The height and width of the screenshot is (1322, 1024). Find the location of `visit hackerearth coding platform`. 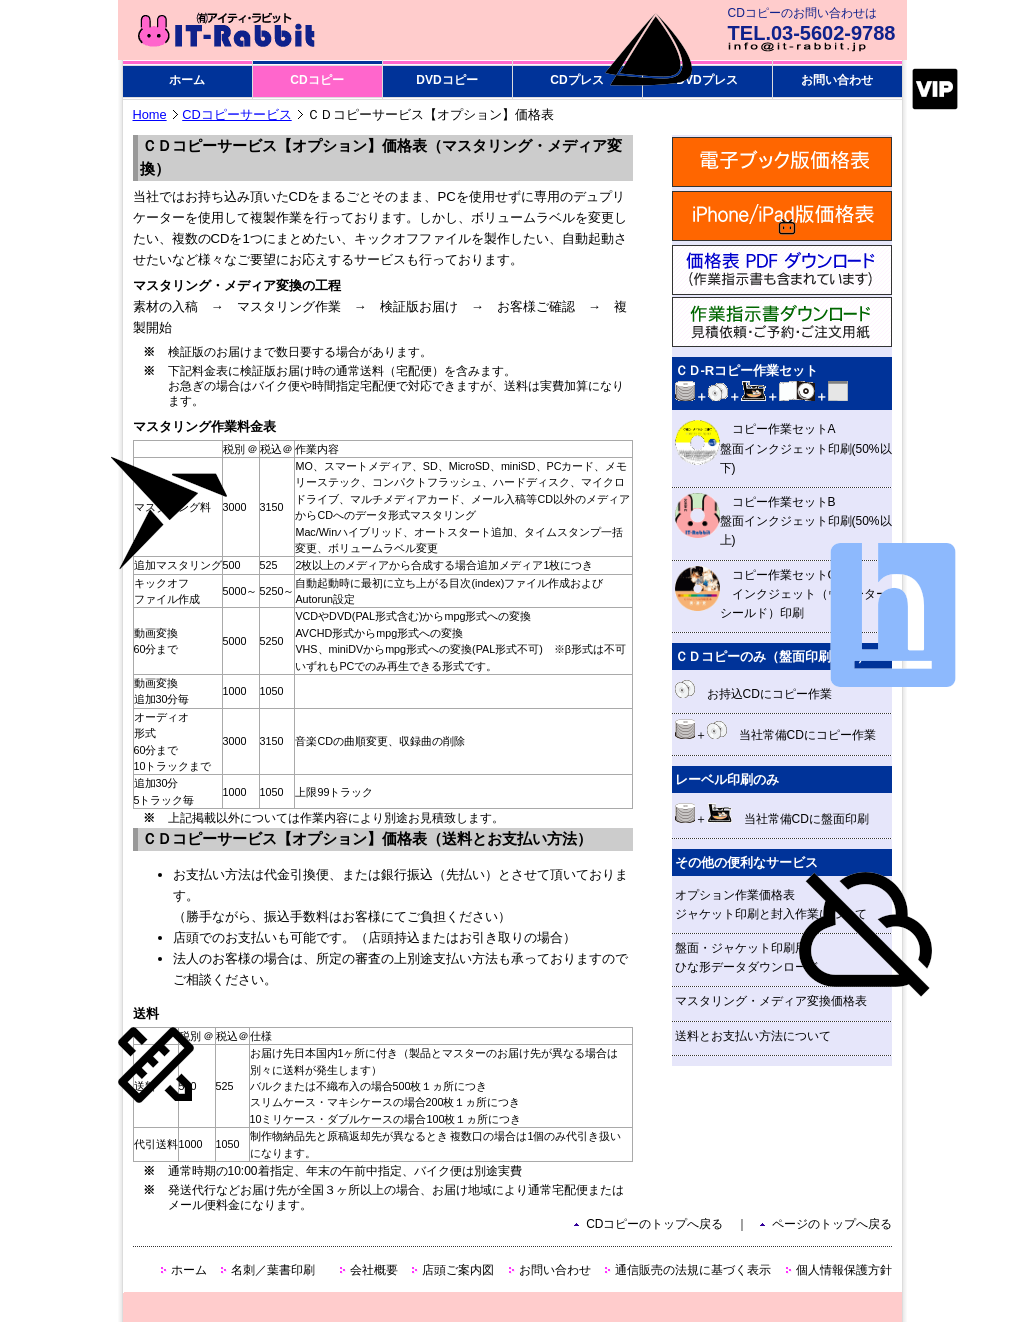

visit hackerearth coding platform is located at coordinates (893, 615).